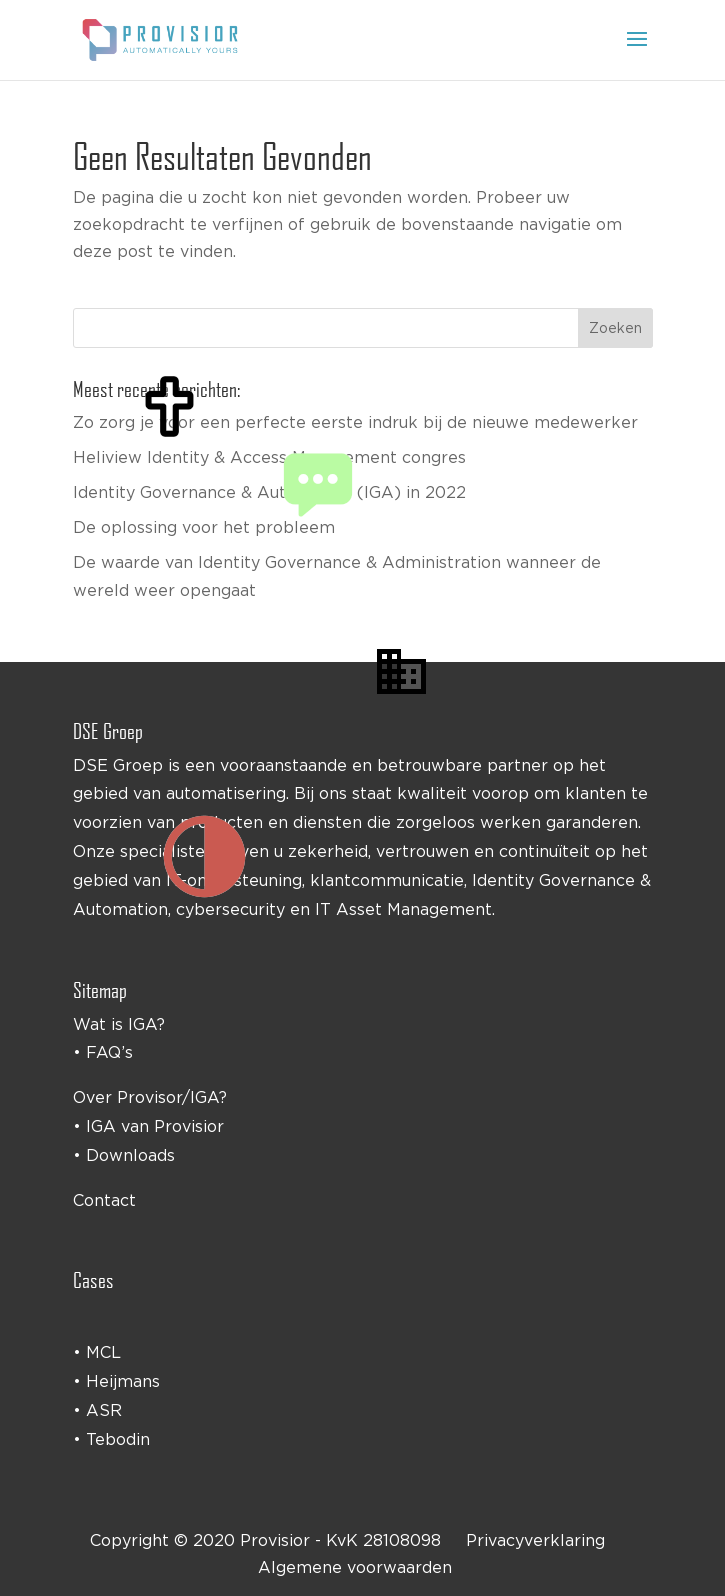  I want to click on open chat or messaging, so click(318, 485).